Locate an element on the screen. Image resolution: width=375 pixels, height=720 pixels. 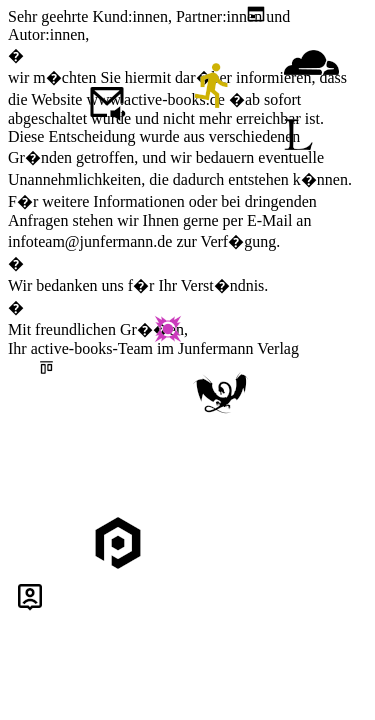
view profile location or address is located at coordinates (30, 596).